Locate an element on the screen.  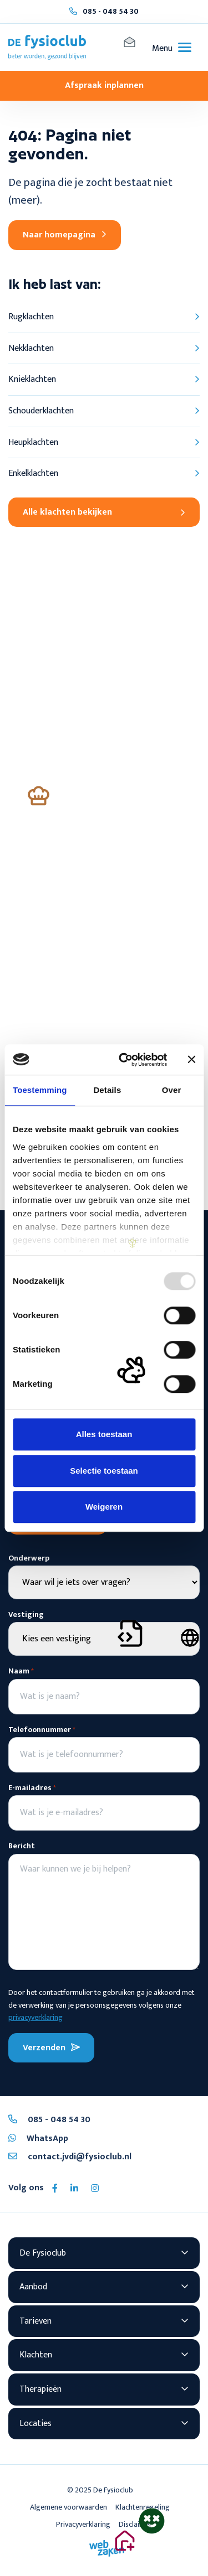
indicates fast or quick mode is located at coordinates (131, 1370).